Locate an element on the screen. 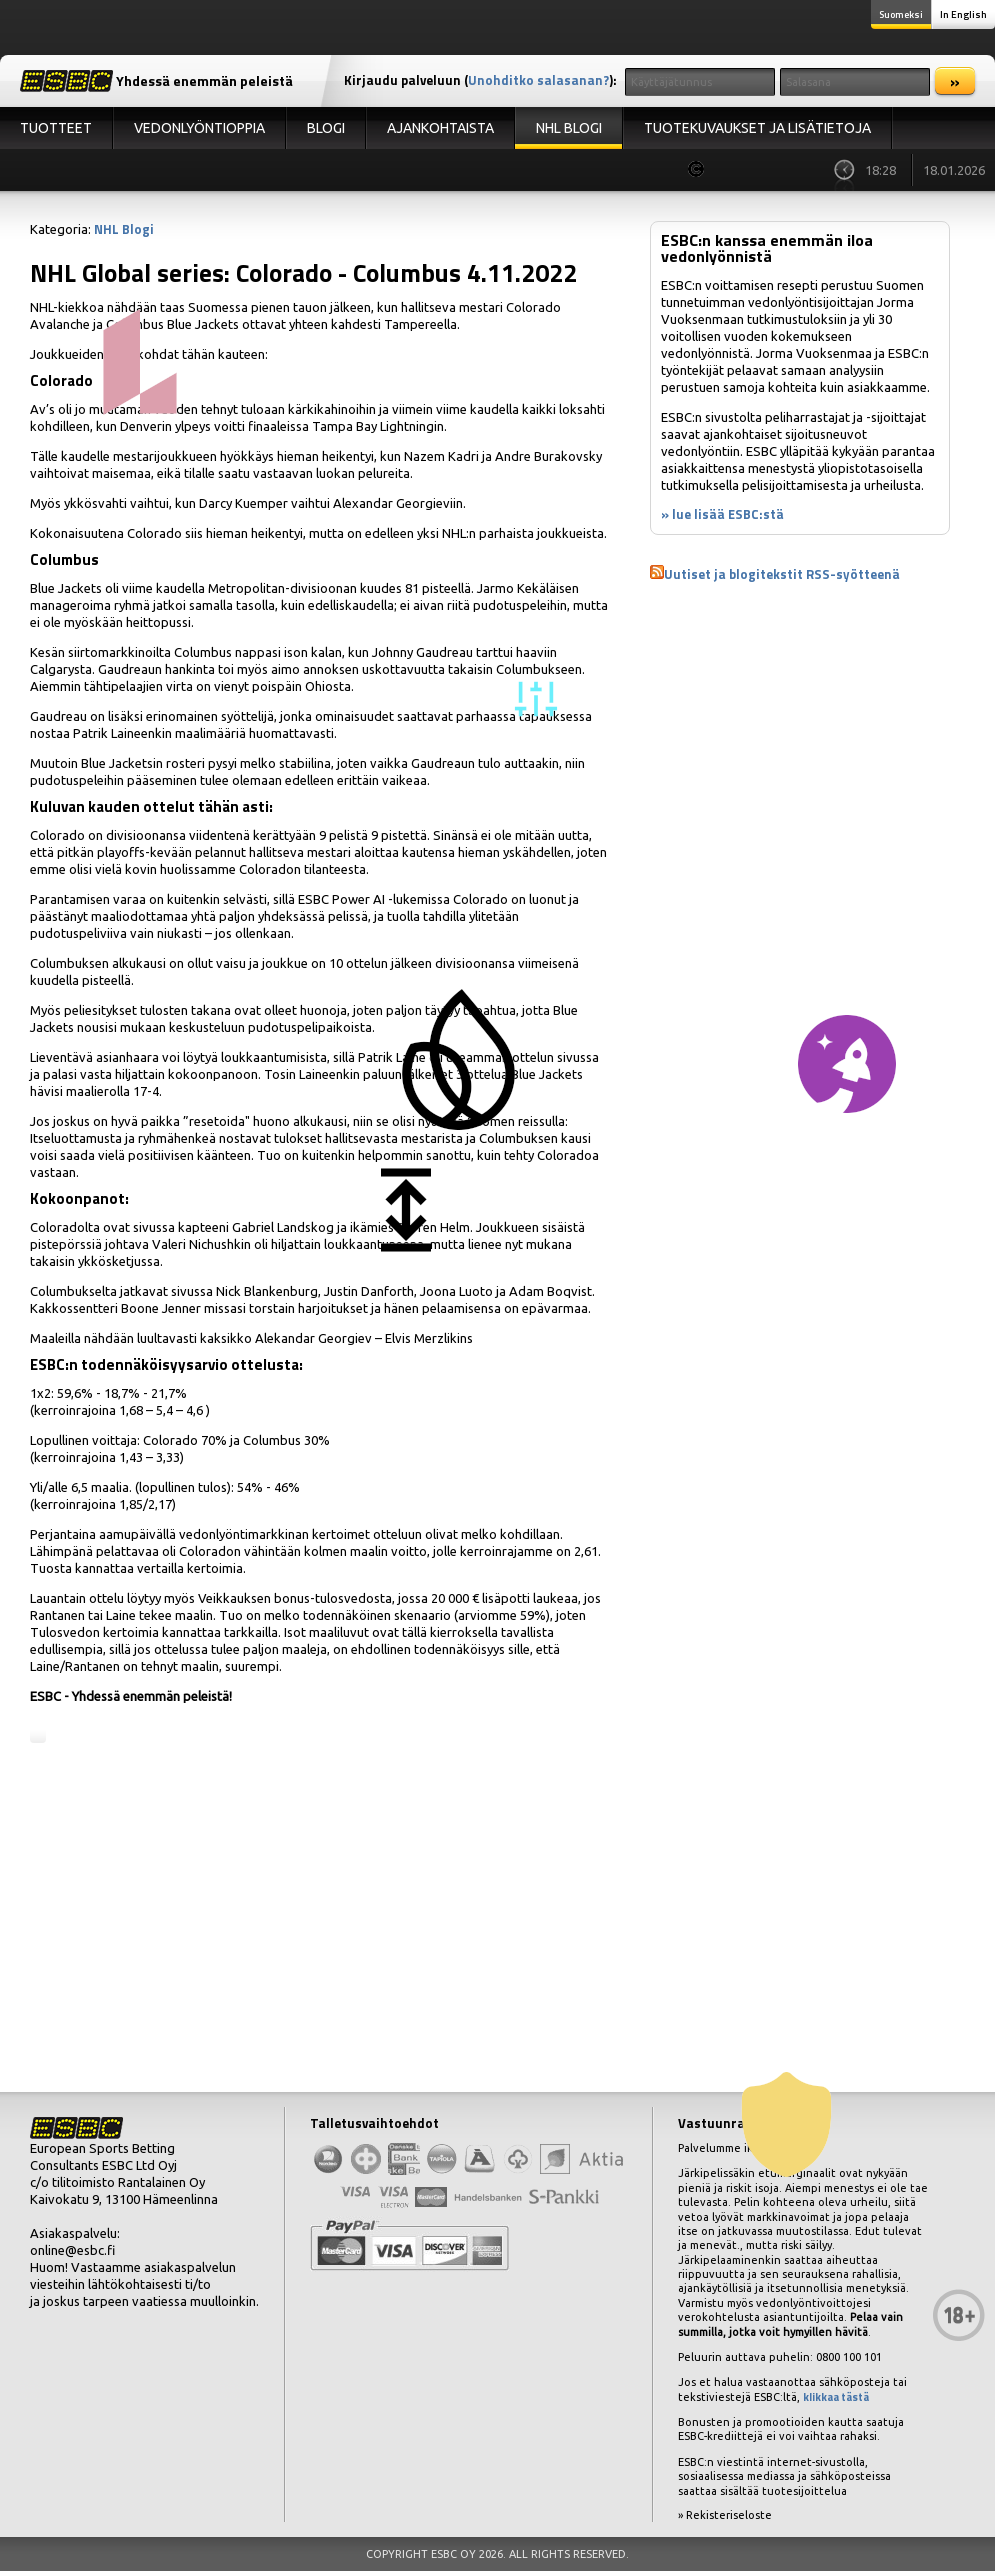  lucid software company logo is located at coordinates (140, 362).